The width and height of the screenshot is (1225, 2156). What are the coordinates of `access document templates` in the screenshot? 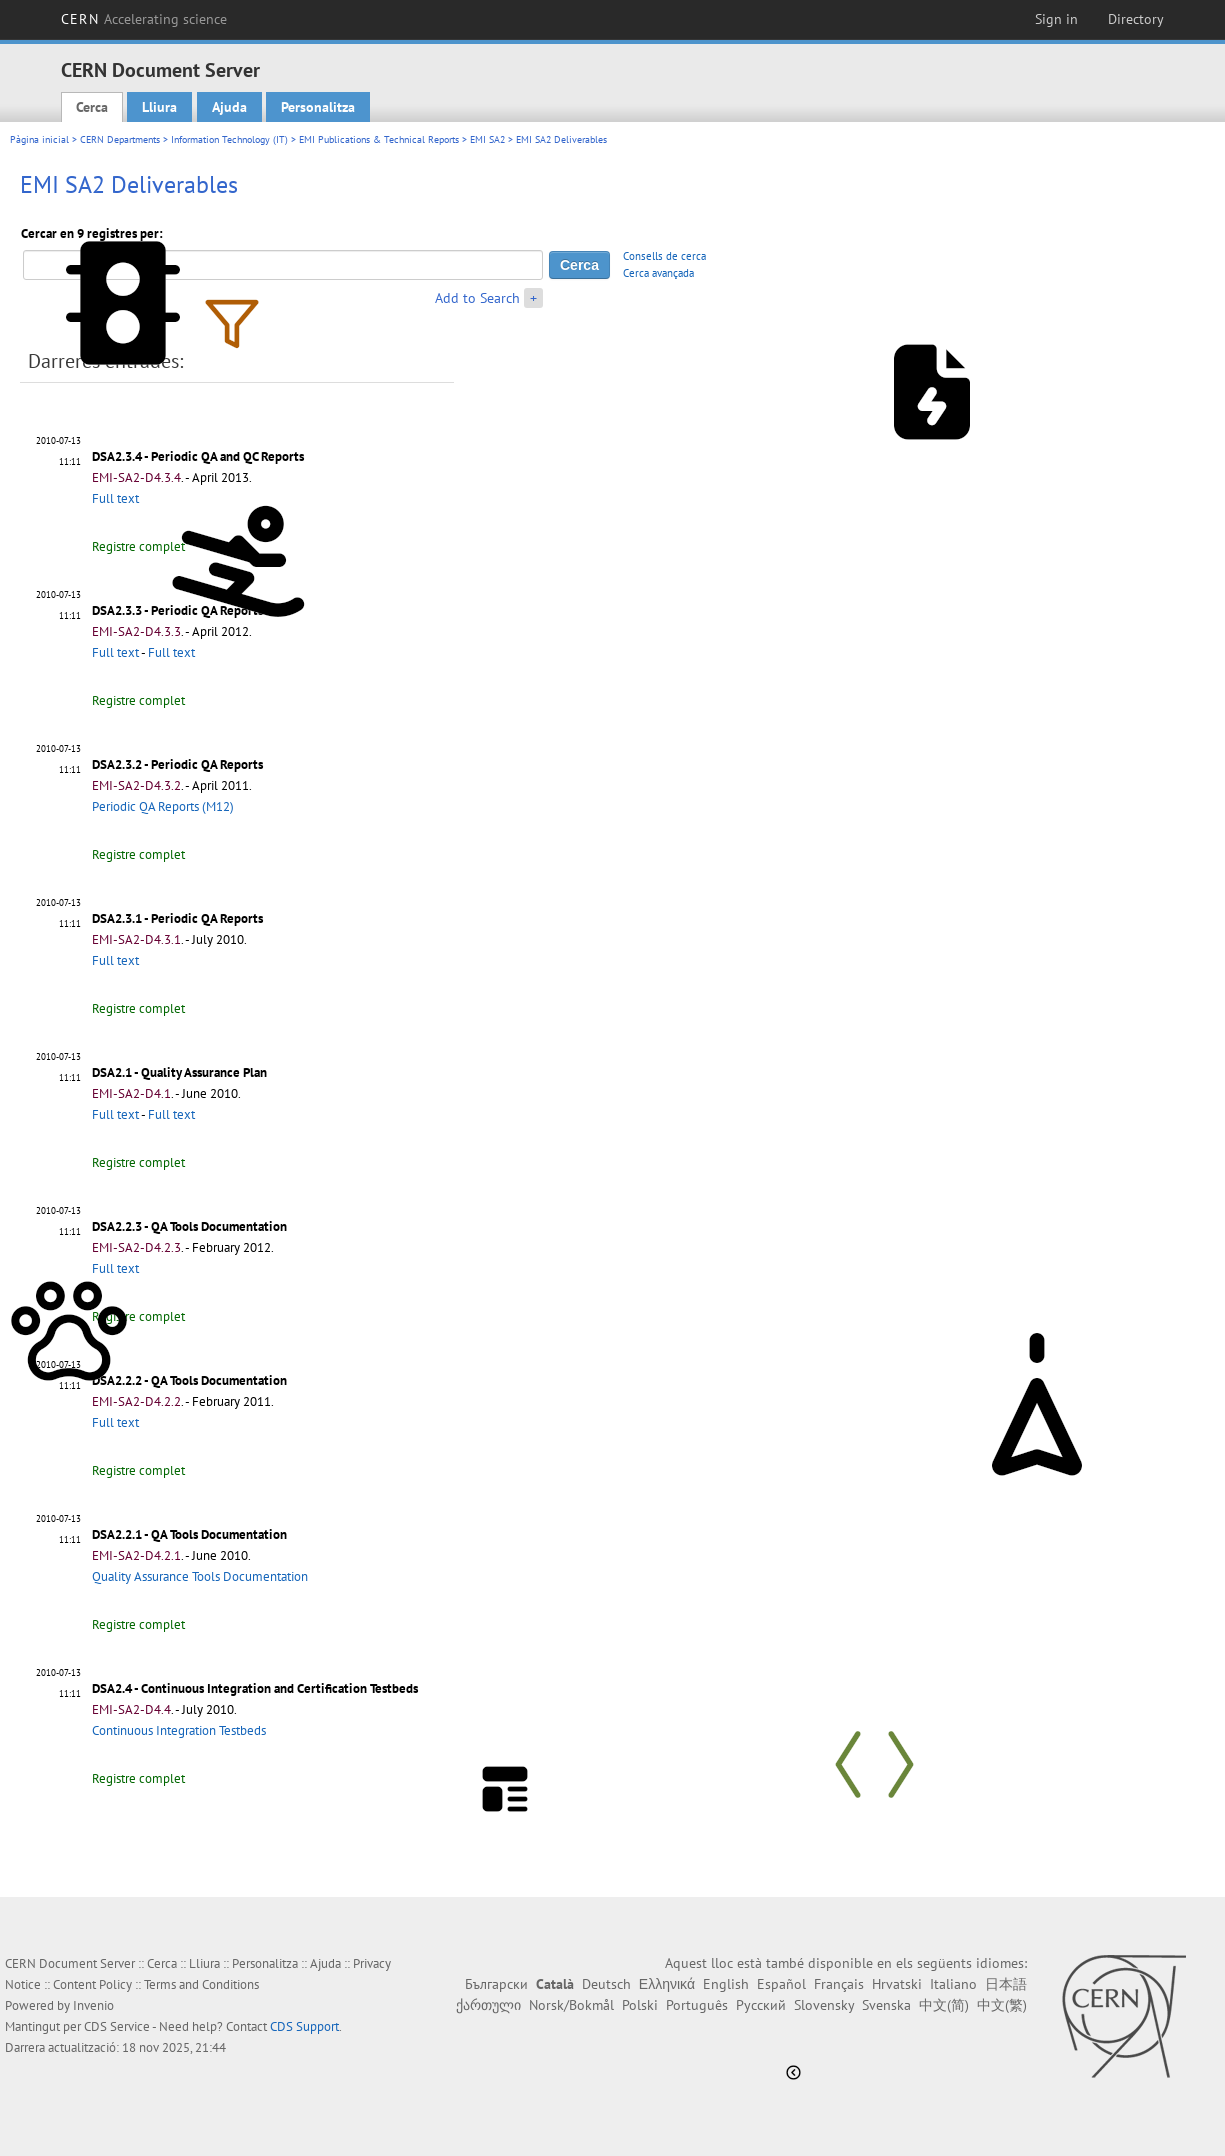 It's located at (505, 1789).